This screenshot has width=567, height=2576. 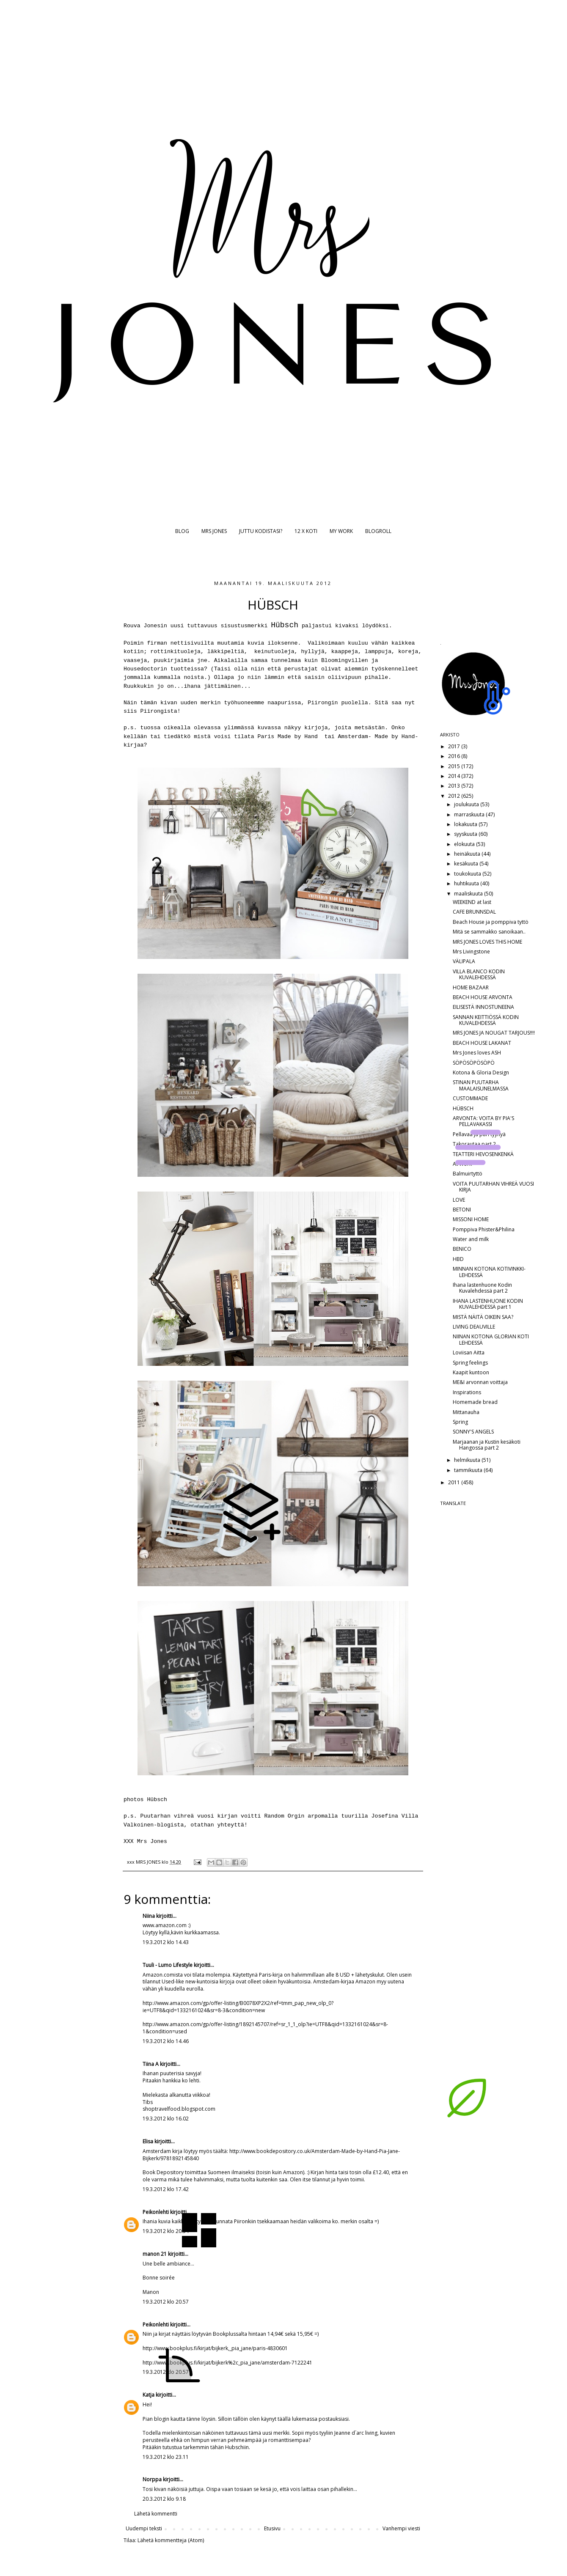 I want to click on add a new layer to the stack, so click(x=250, y=1513).